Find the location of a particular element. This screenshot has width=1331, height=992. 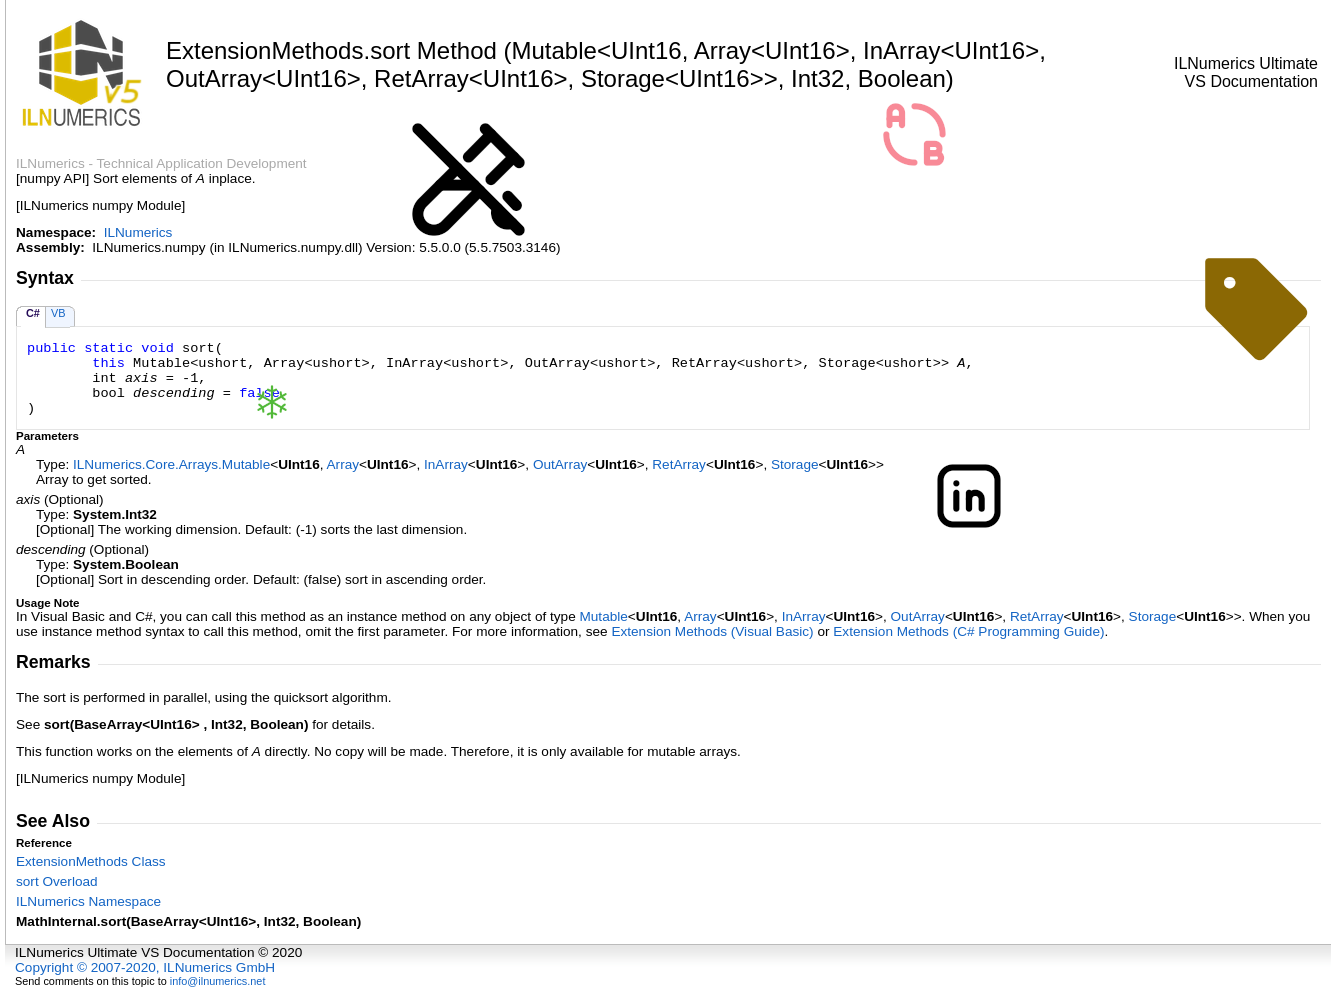

indicates cold or winter weather conditions is located at coordinates (272, 402).